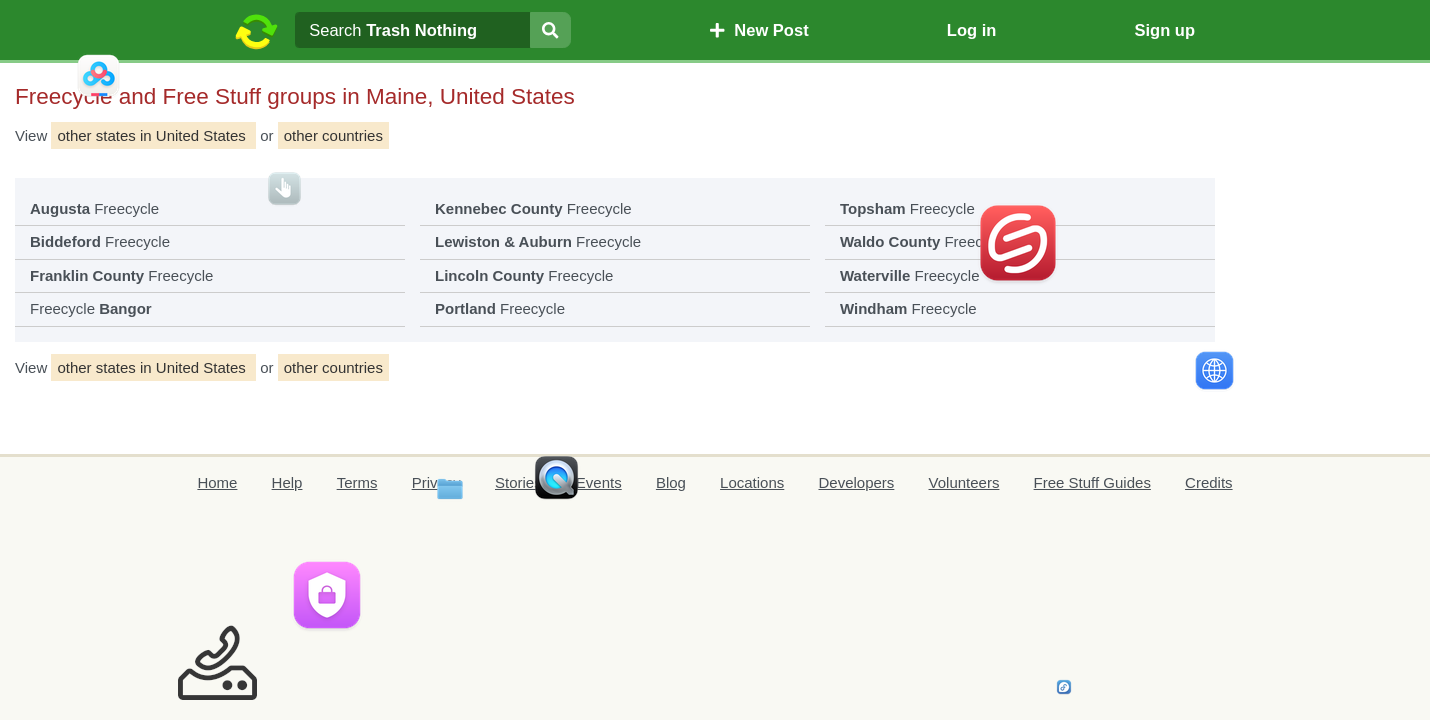  I want to click on open the fedora linux application, so click(1064, 687).